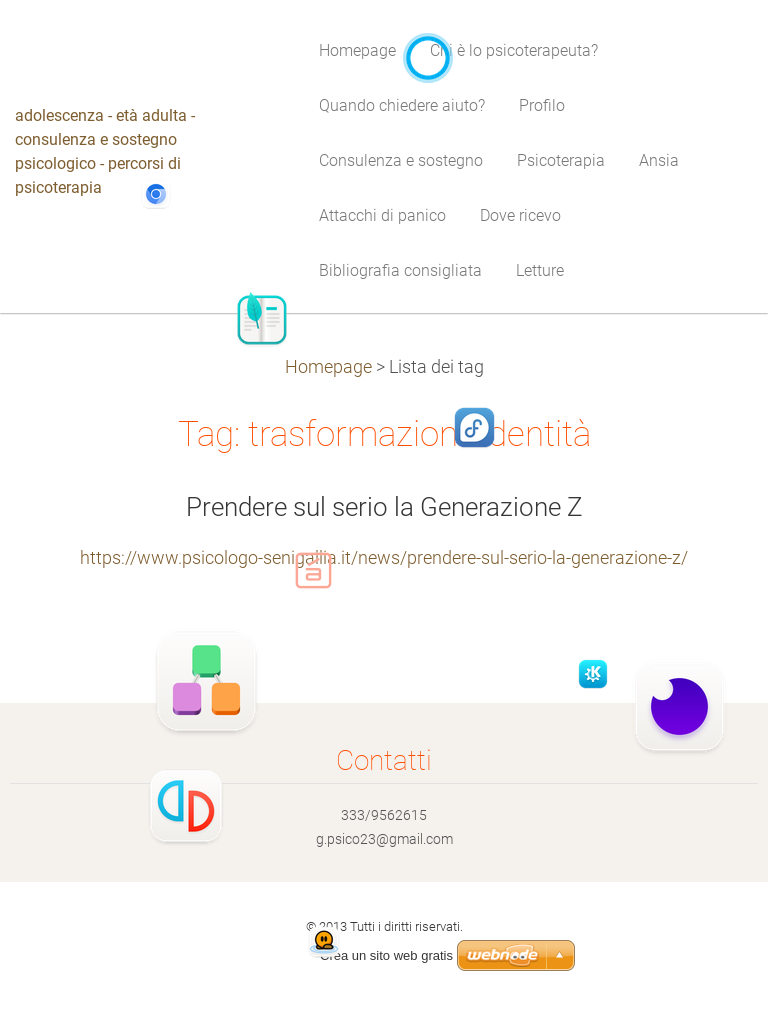  What do you see at coordinates (679, 706) in the screenshot?
I see `open insomnia api client` at bounding box center [679, 706].